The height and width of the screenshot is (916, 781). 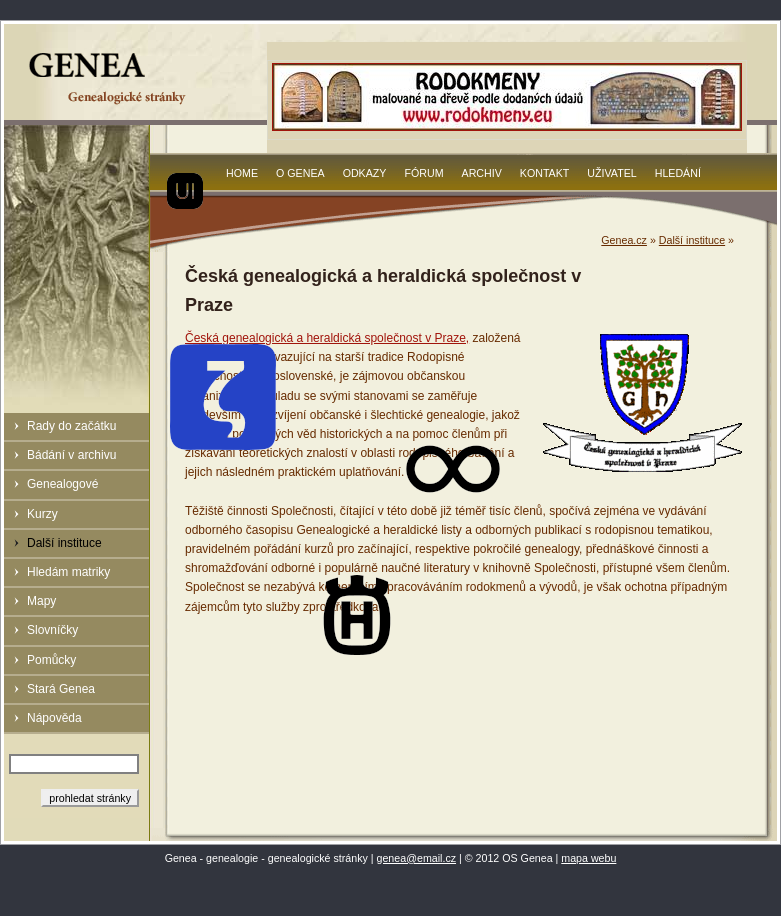 What do you see at coordinates (453, 469) in the screenshot?
I see `indicates unlimited or infinite content` at bounding box center [453, 469].